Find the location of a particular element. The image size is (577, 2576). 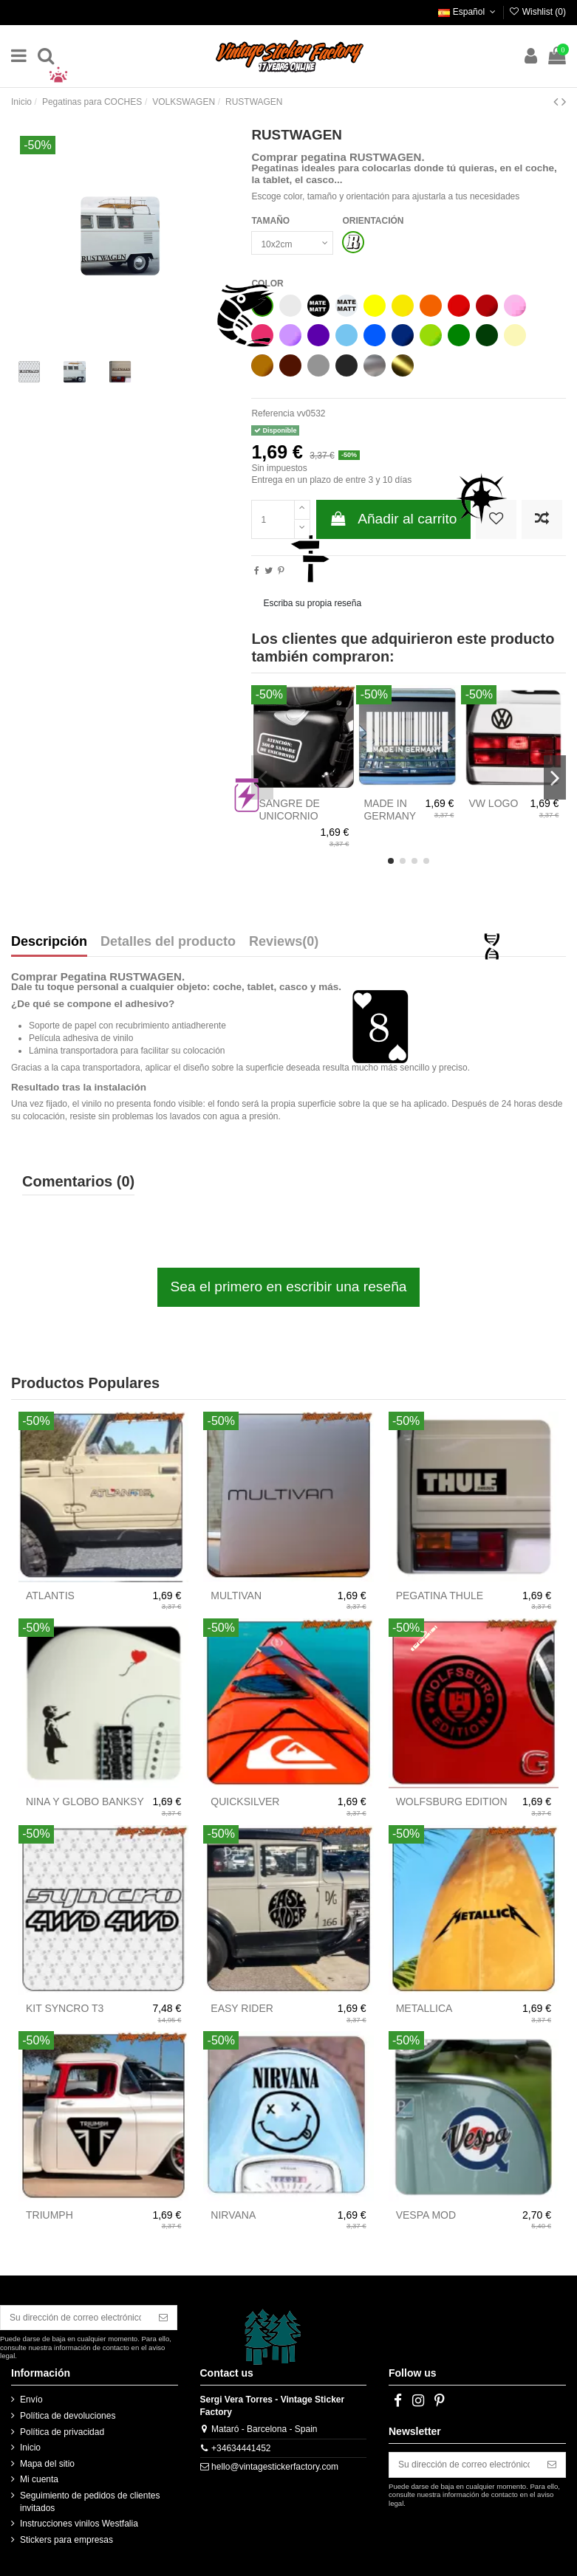

indicates a corrosive or acid-based attack/ability is located at coordinates (58, 75).